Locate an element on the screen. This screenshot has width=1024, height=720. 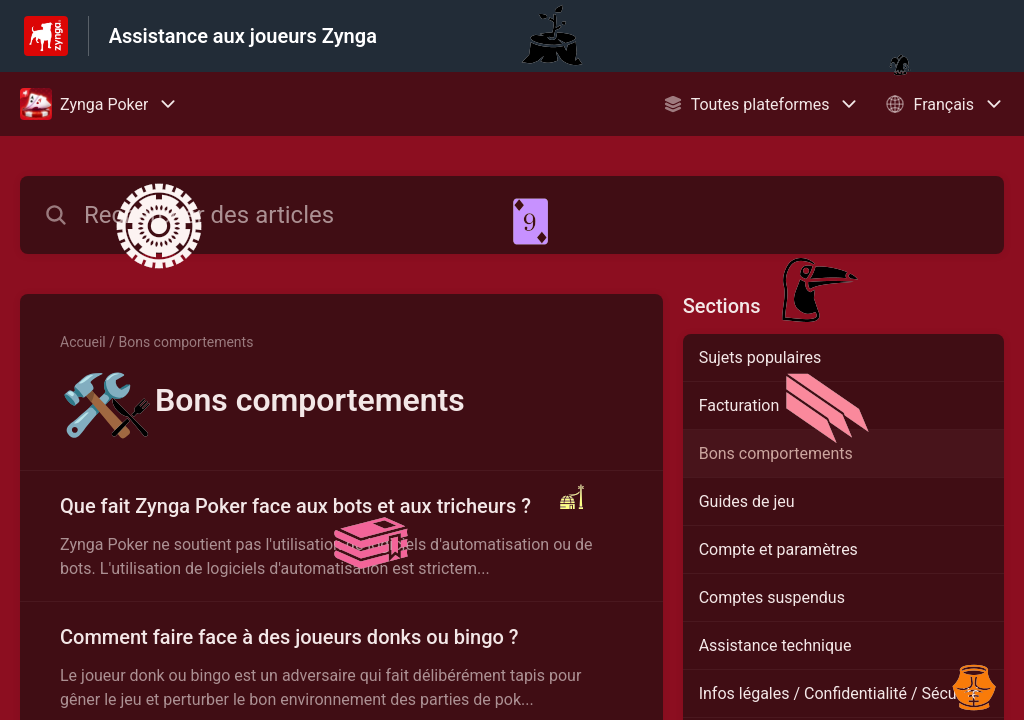
find nearby restaurants or dining options is located at coordinates (131, 417).